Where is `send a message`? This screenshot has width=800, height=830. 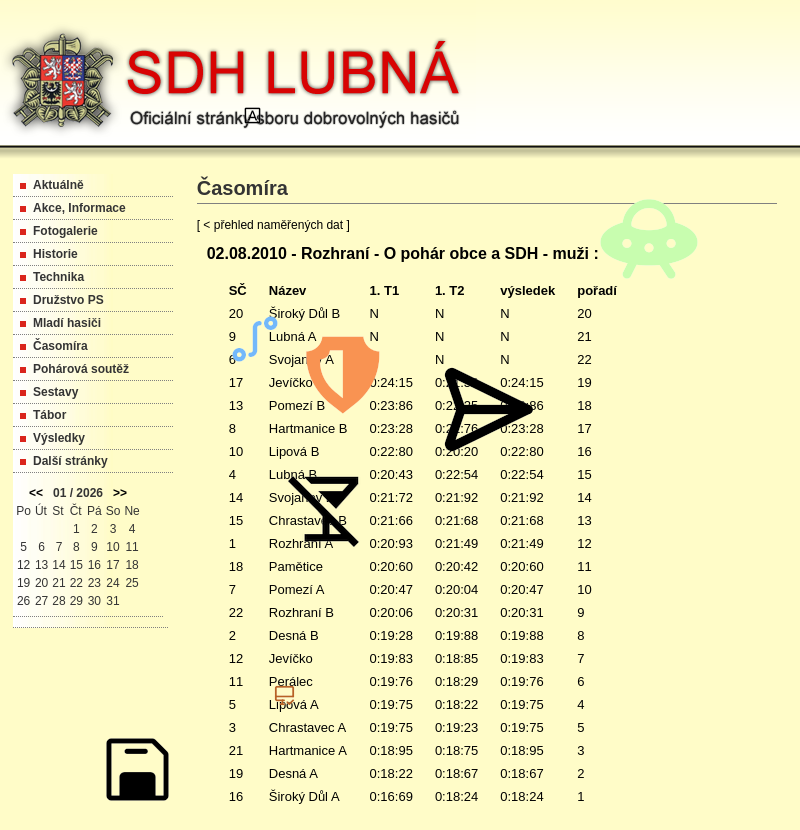
send a message is located at coordinates (486, 409).